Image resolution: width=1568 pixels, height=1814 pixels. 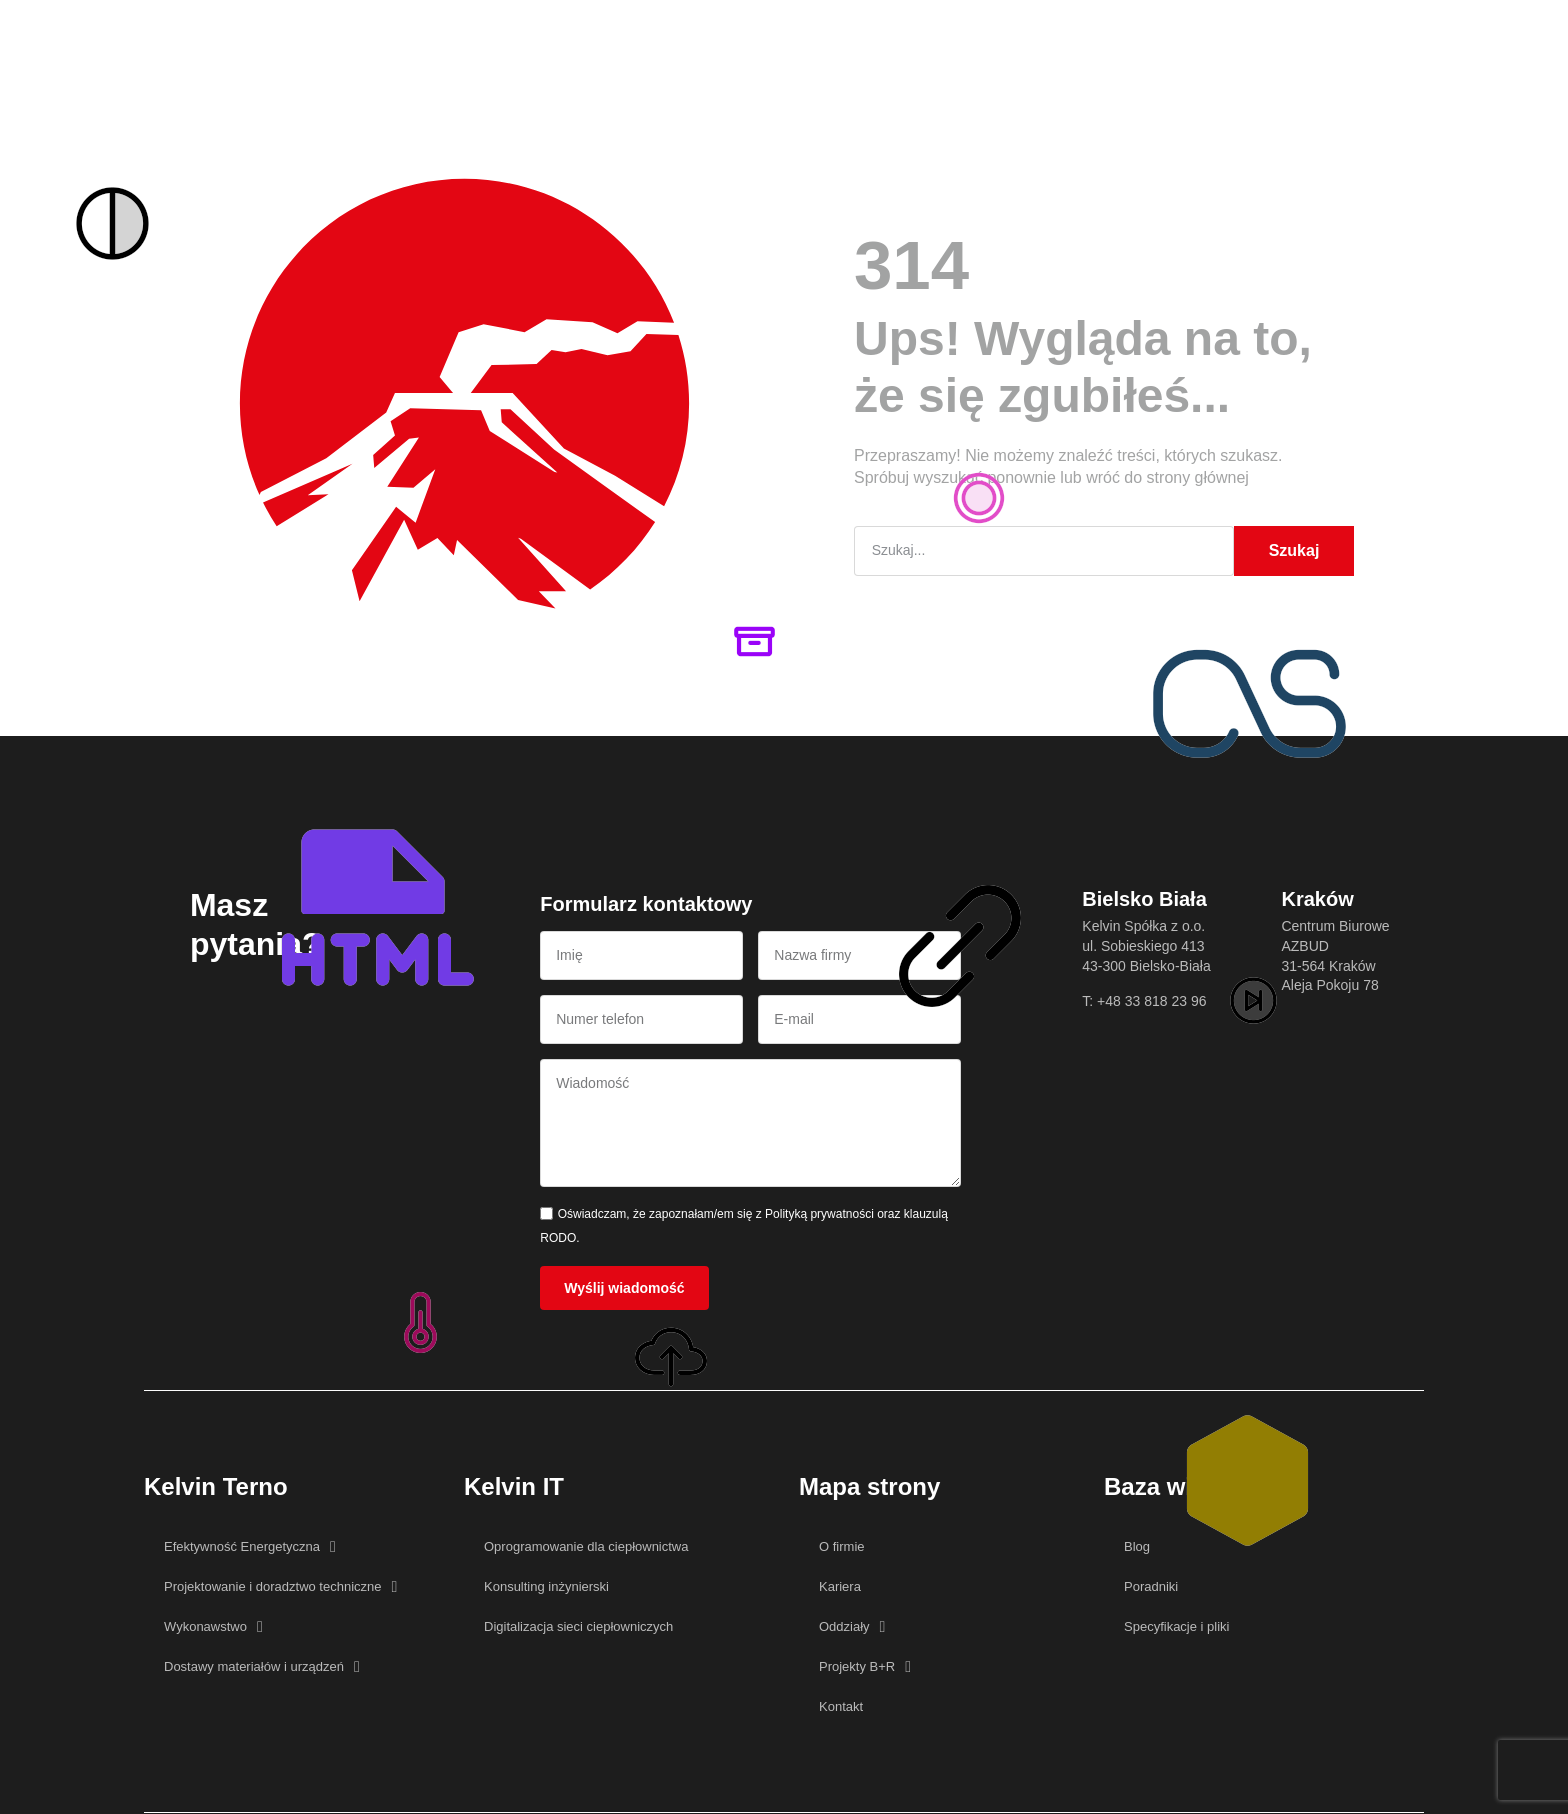 What do you see at coordinates (979, 498) in the screenshot?
I see `start recording audio or video` at bounding box center [979, 498].